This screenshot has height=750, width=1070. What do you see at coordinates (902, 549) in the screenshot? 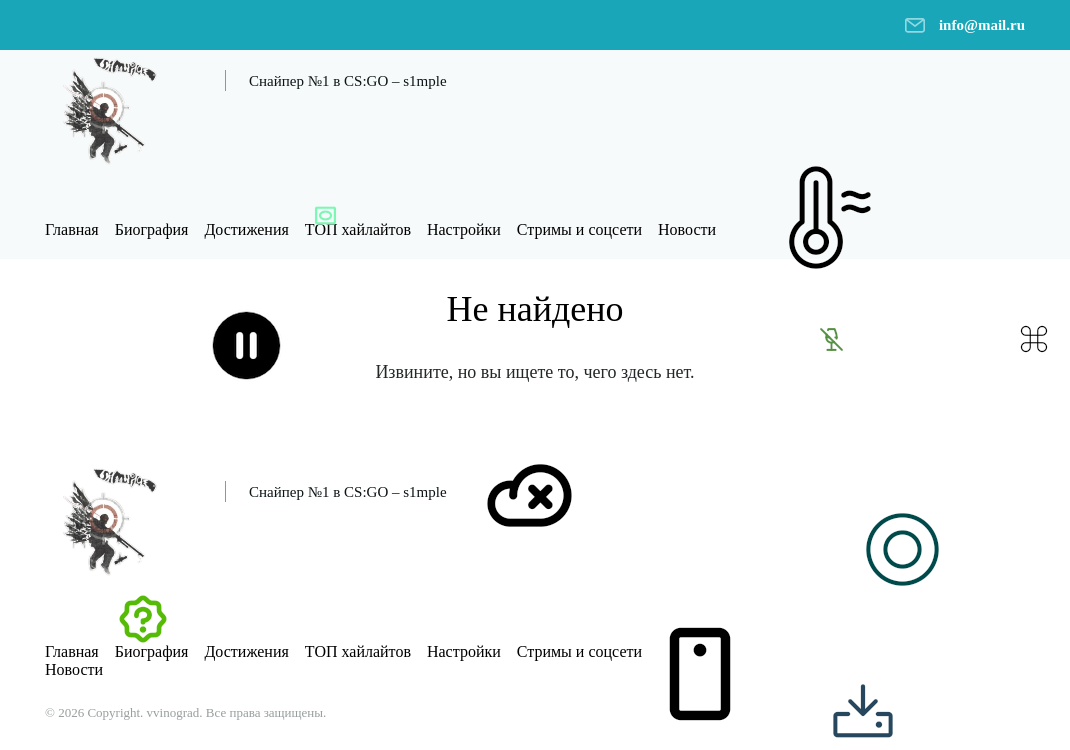
I see `select a single option from a list` at bounding box center [902, 549].